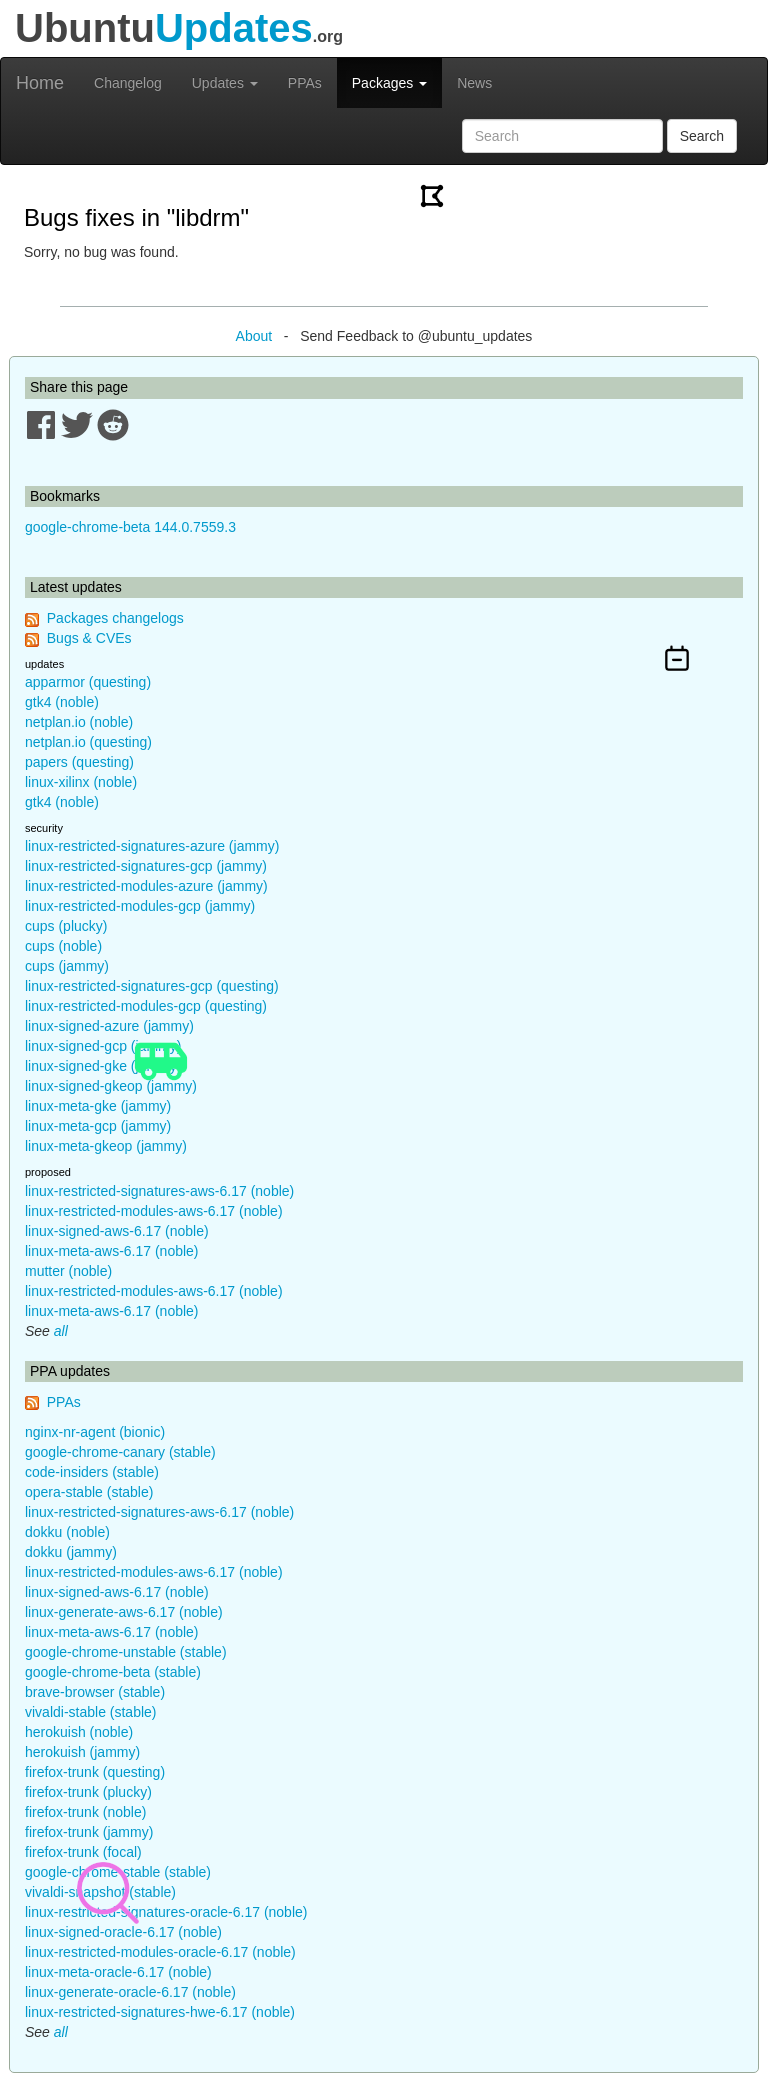  Describe the element at coordinates (677, 659) in the screenshot. I see `remove an event from your calendar` at that location.